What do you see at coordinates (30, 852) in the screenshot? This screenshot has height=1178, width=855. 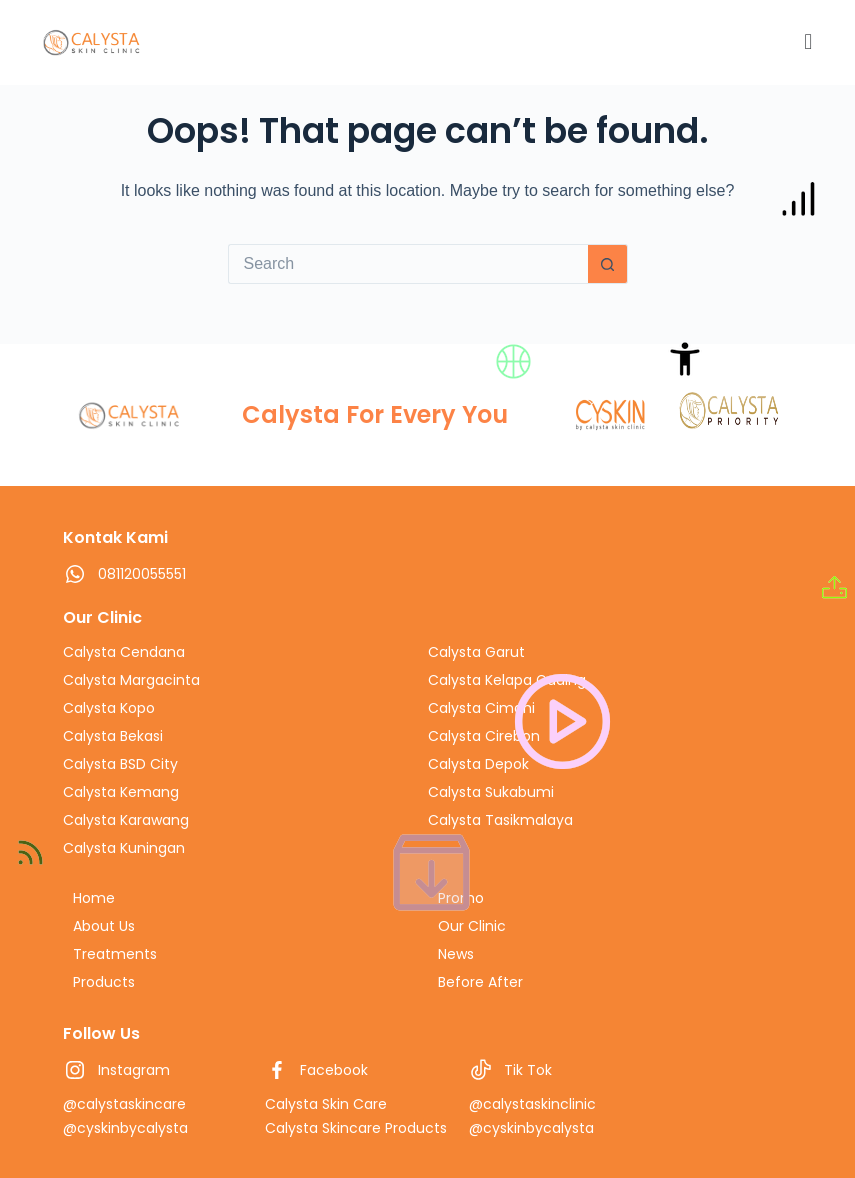 I see `subscribe to RSS feed` at bounding box center [30, 852].